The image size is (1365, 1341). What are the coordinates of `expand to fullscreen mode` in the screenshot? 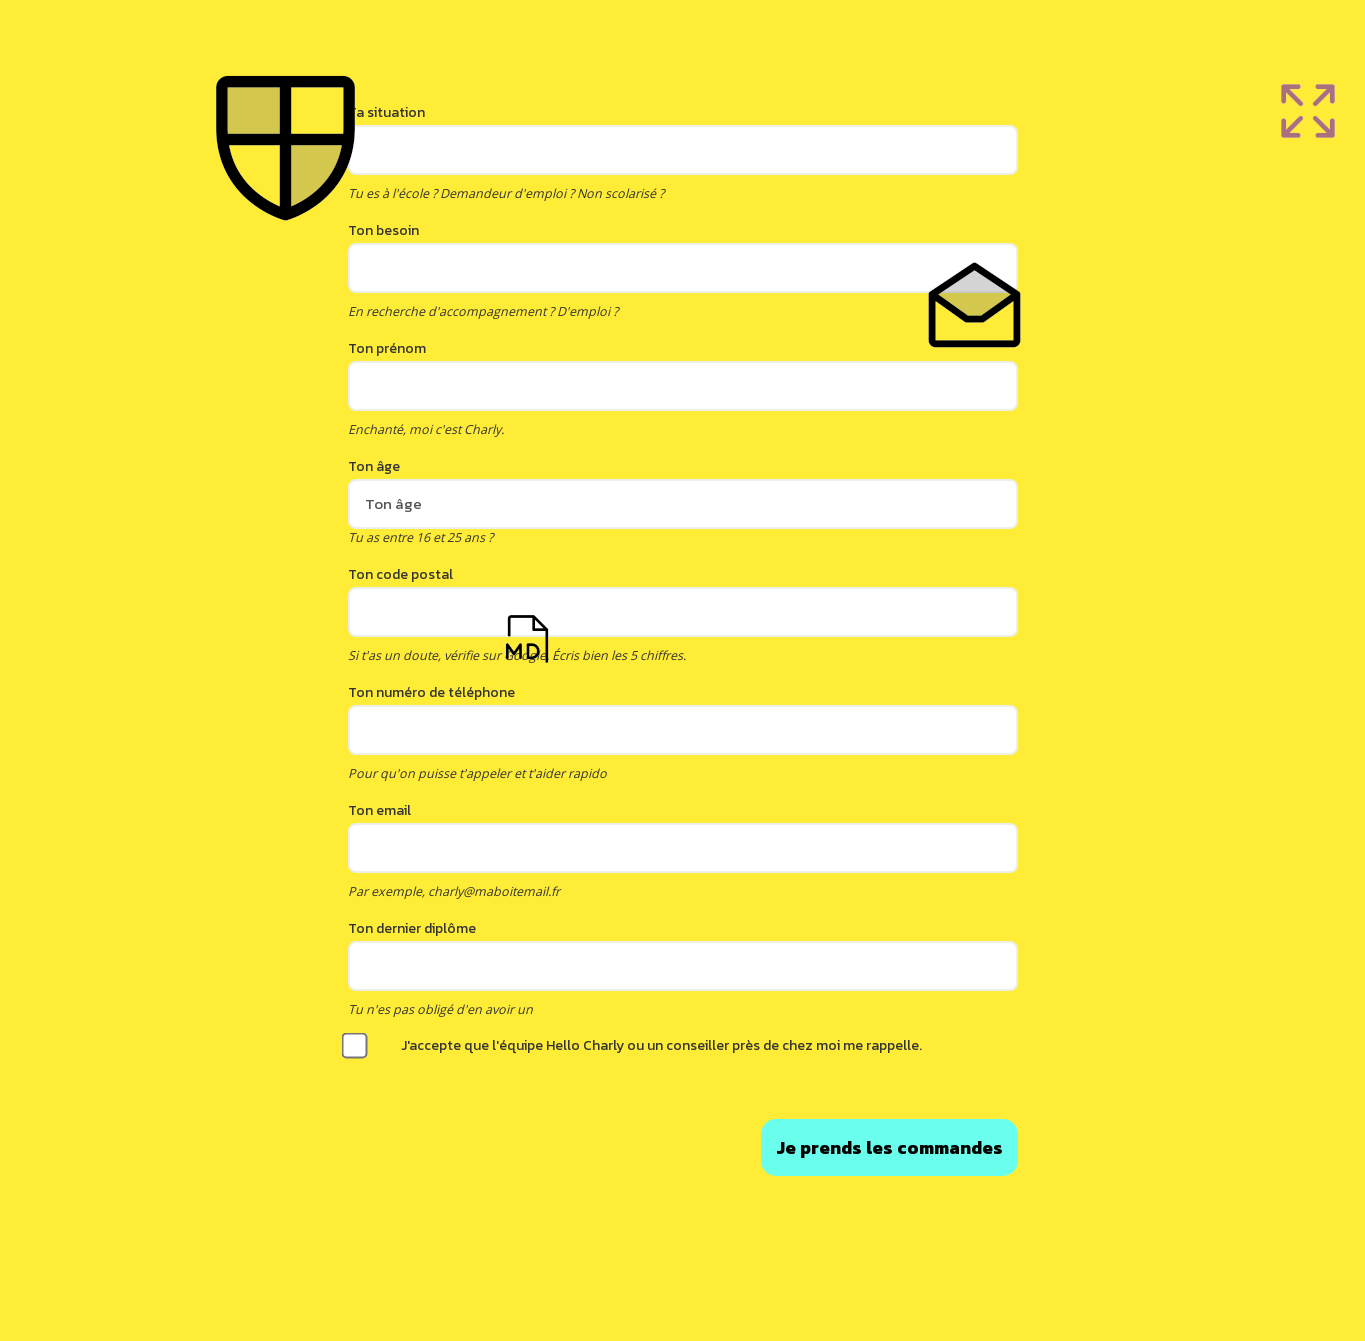 It's located at (1308, 111).